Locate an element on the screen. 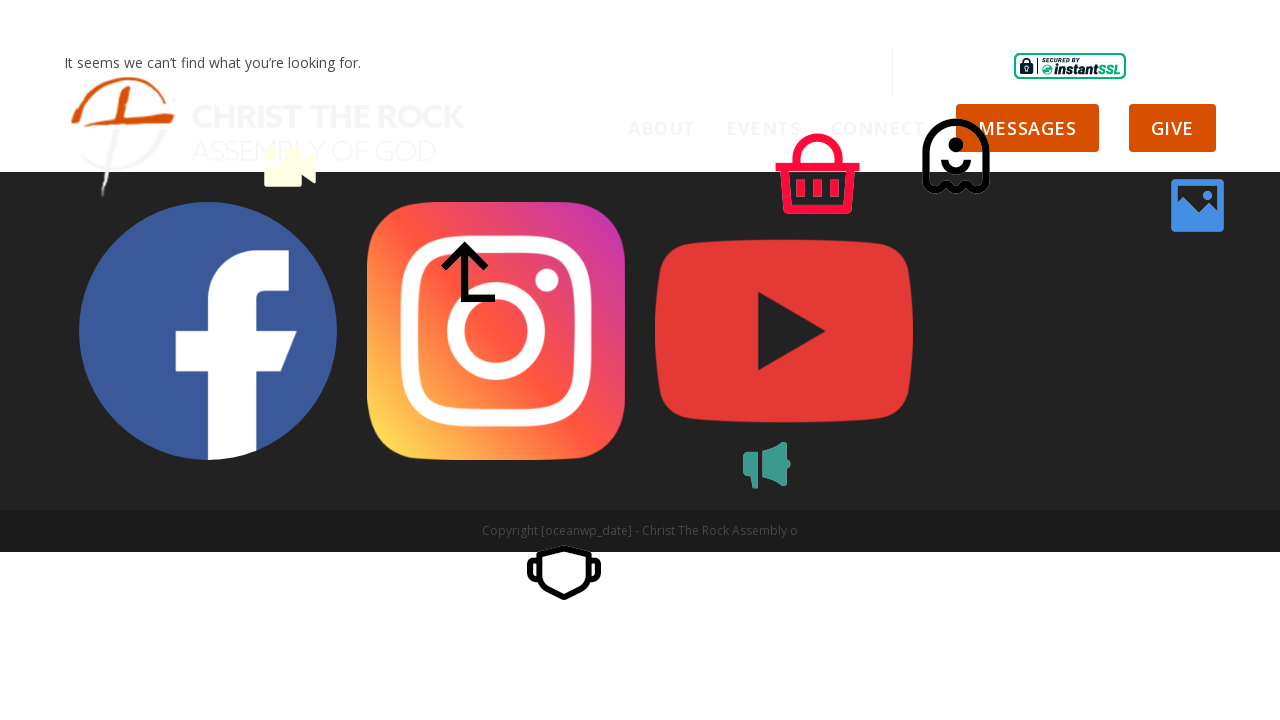  make an announcement or broadcast is located at coordinates (765, 464).